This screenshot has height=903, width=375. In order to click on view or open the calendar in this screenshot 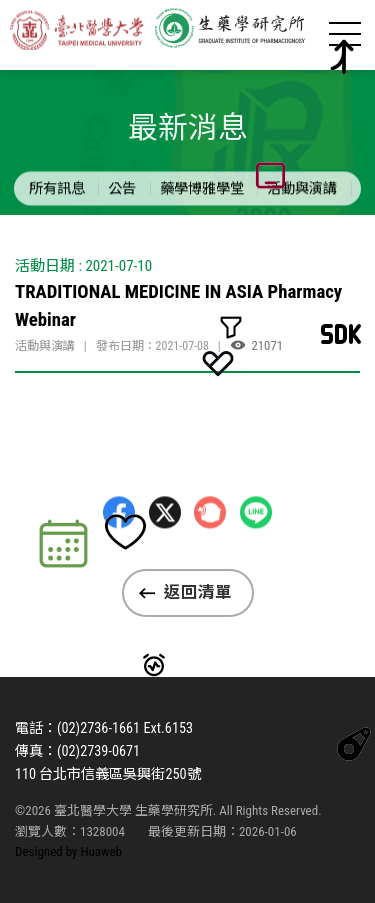, I will do `click(63, 543)`.